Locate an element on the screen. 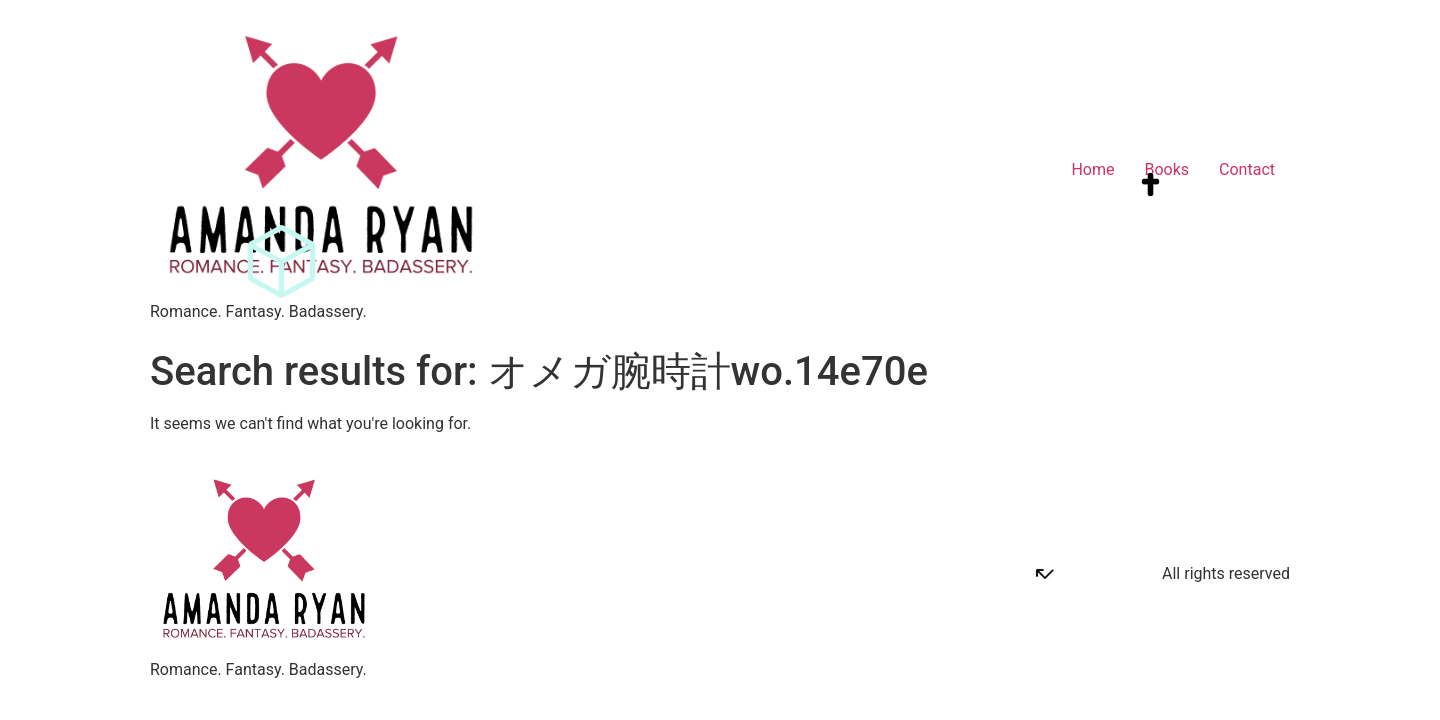 Image resolution: width=1440 pixels, height=720 pixels. indicates a religious or faith-based feature is located at coordinates (1150, 184).